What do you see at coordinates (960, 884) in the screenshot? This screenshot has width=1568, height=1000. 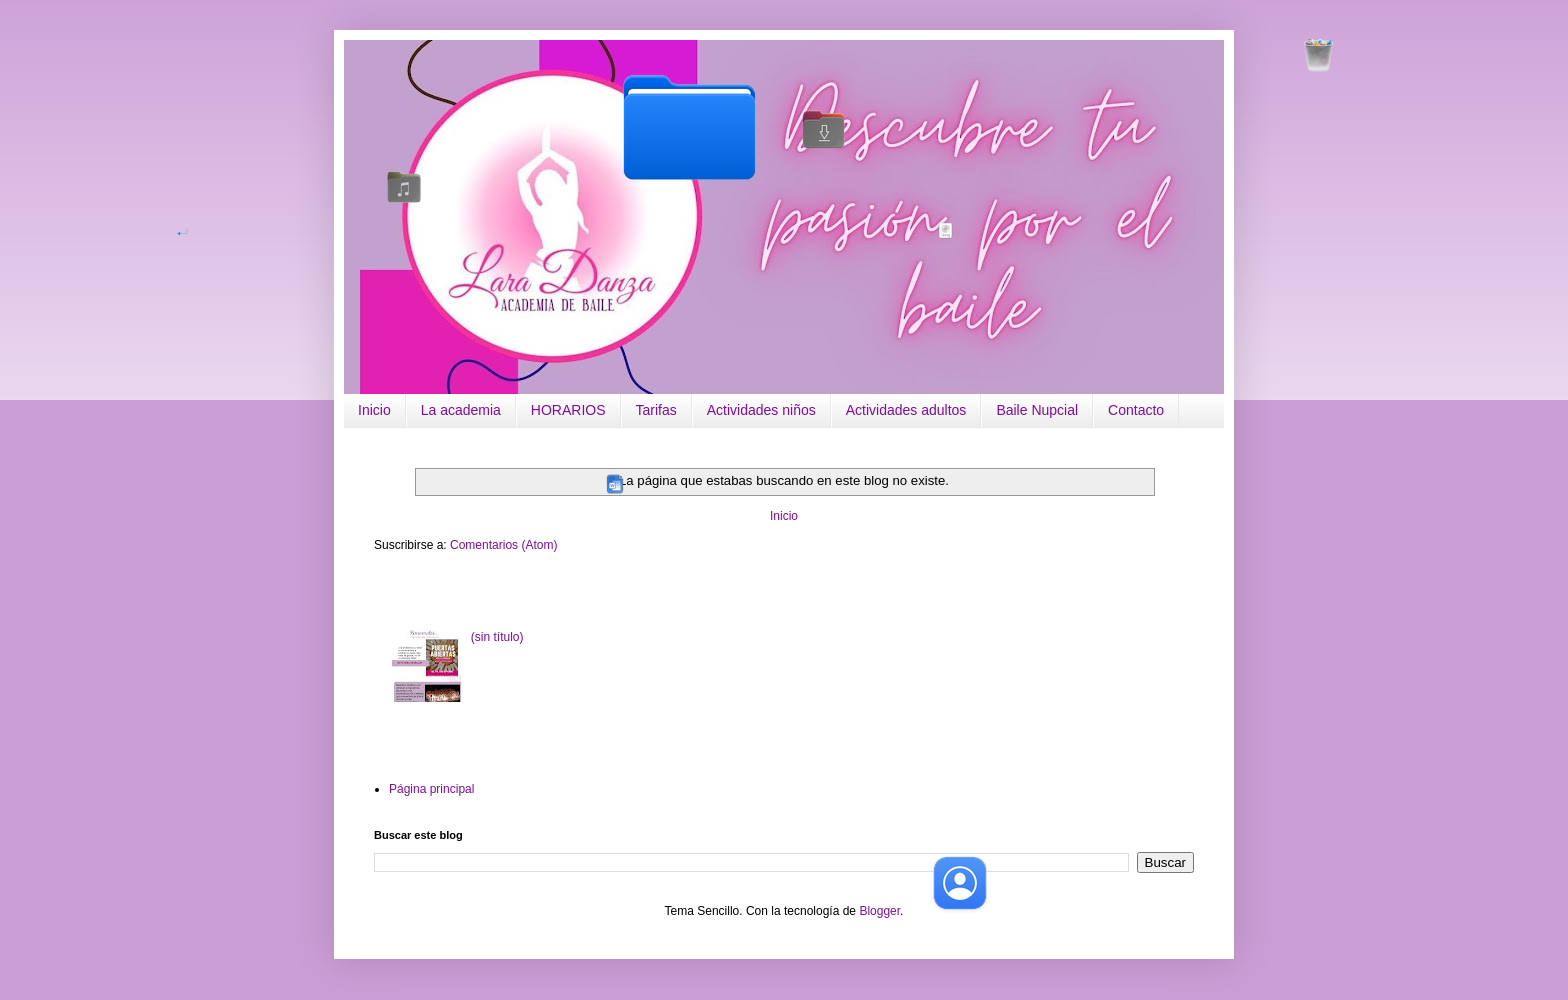 I see `manage contact list settings` at bounding box center [960, 884].